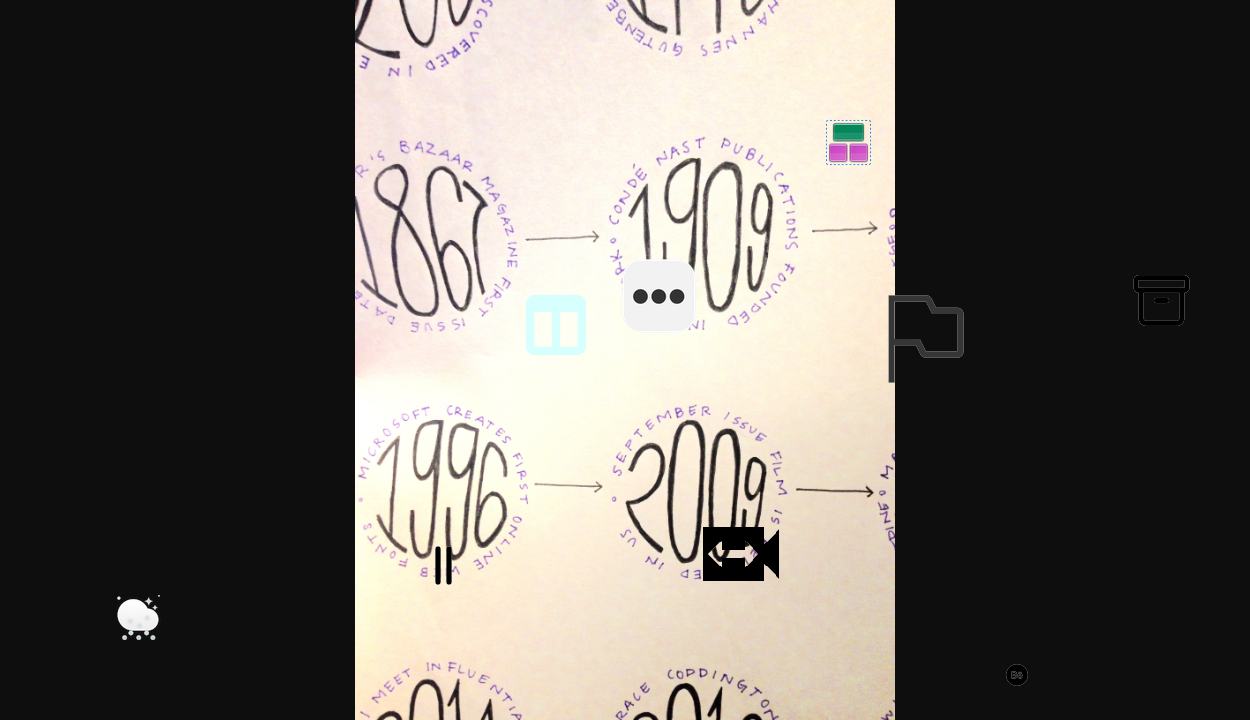 The image size is (1250, 720). I want to click on drag to resize or reorder an element, so click(443, 565).